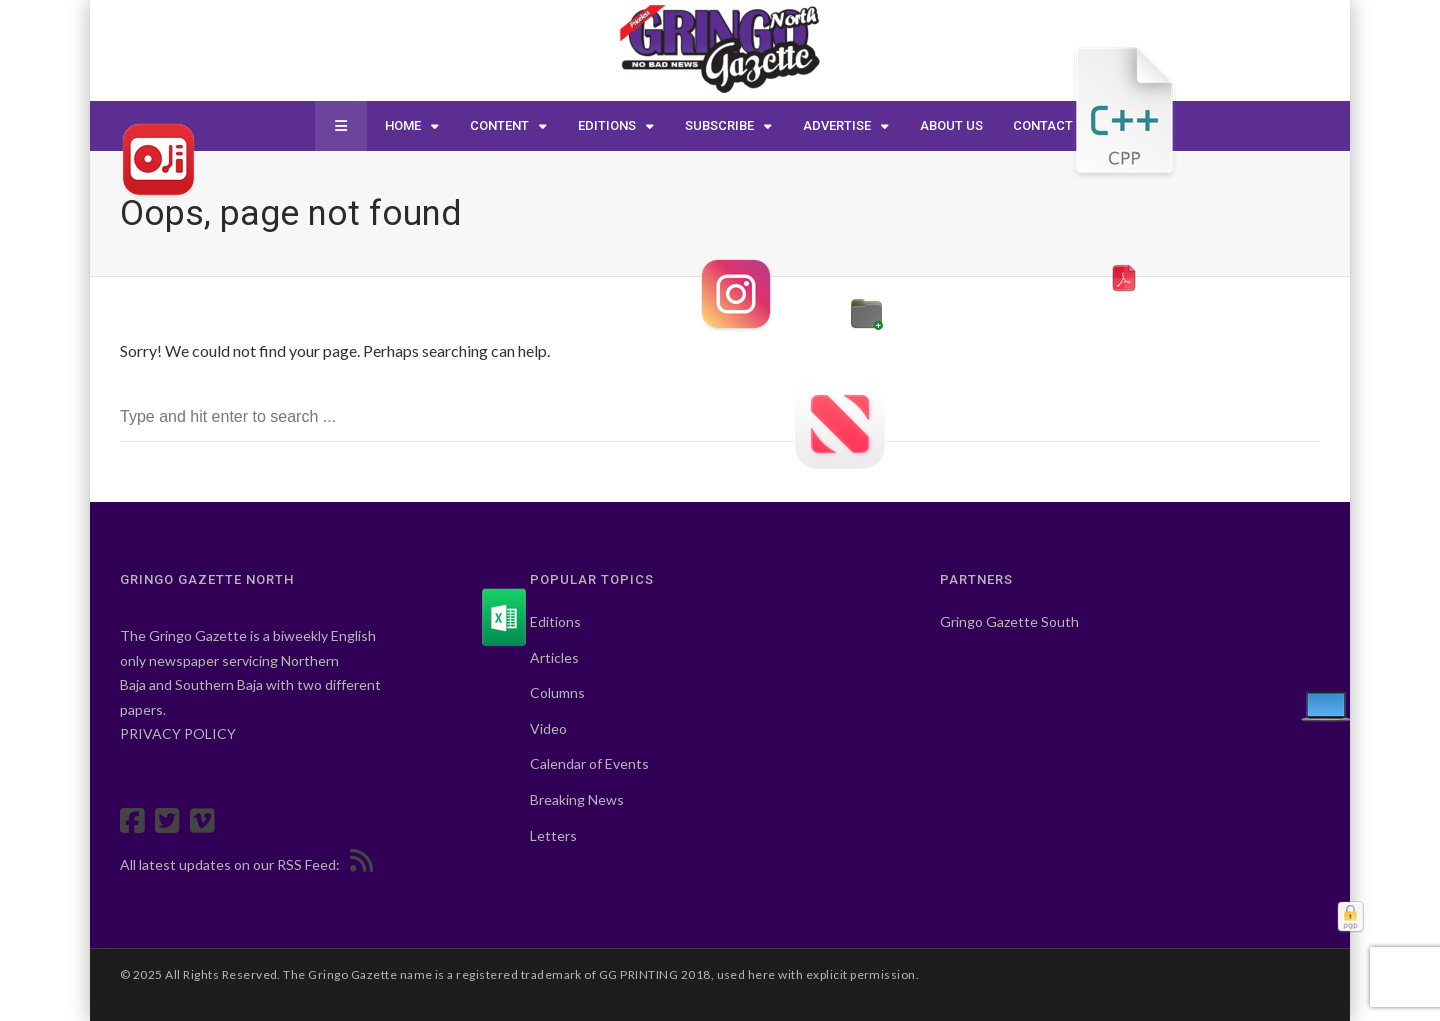 The height and width of the screenshot is (1021, 1440). Describe the element at coordinates (158, 159) in the screenshot. I see `open monophony music player app` at that location.